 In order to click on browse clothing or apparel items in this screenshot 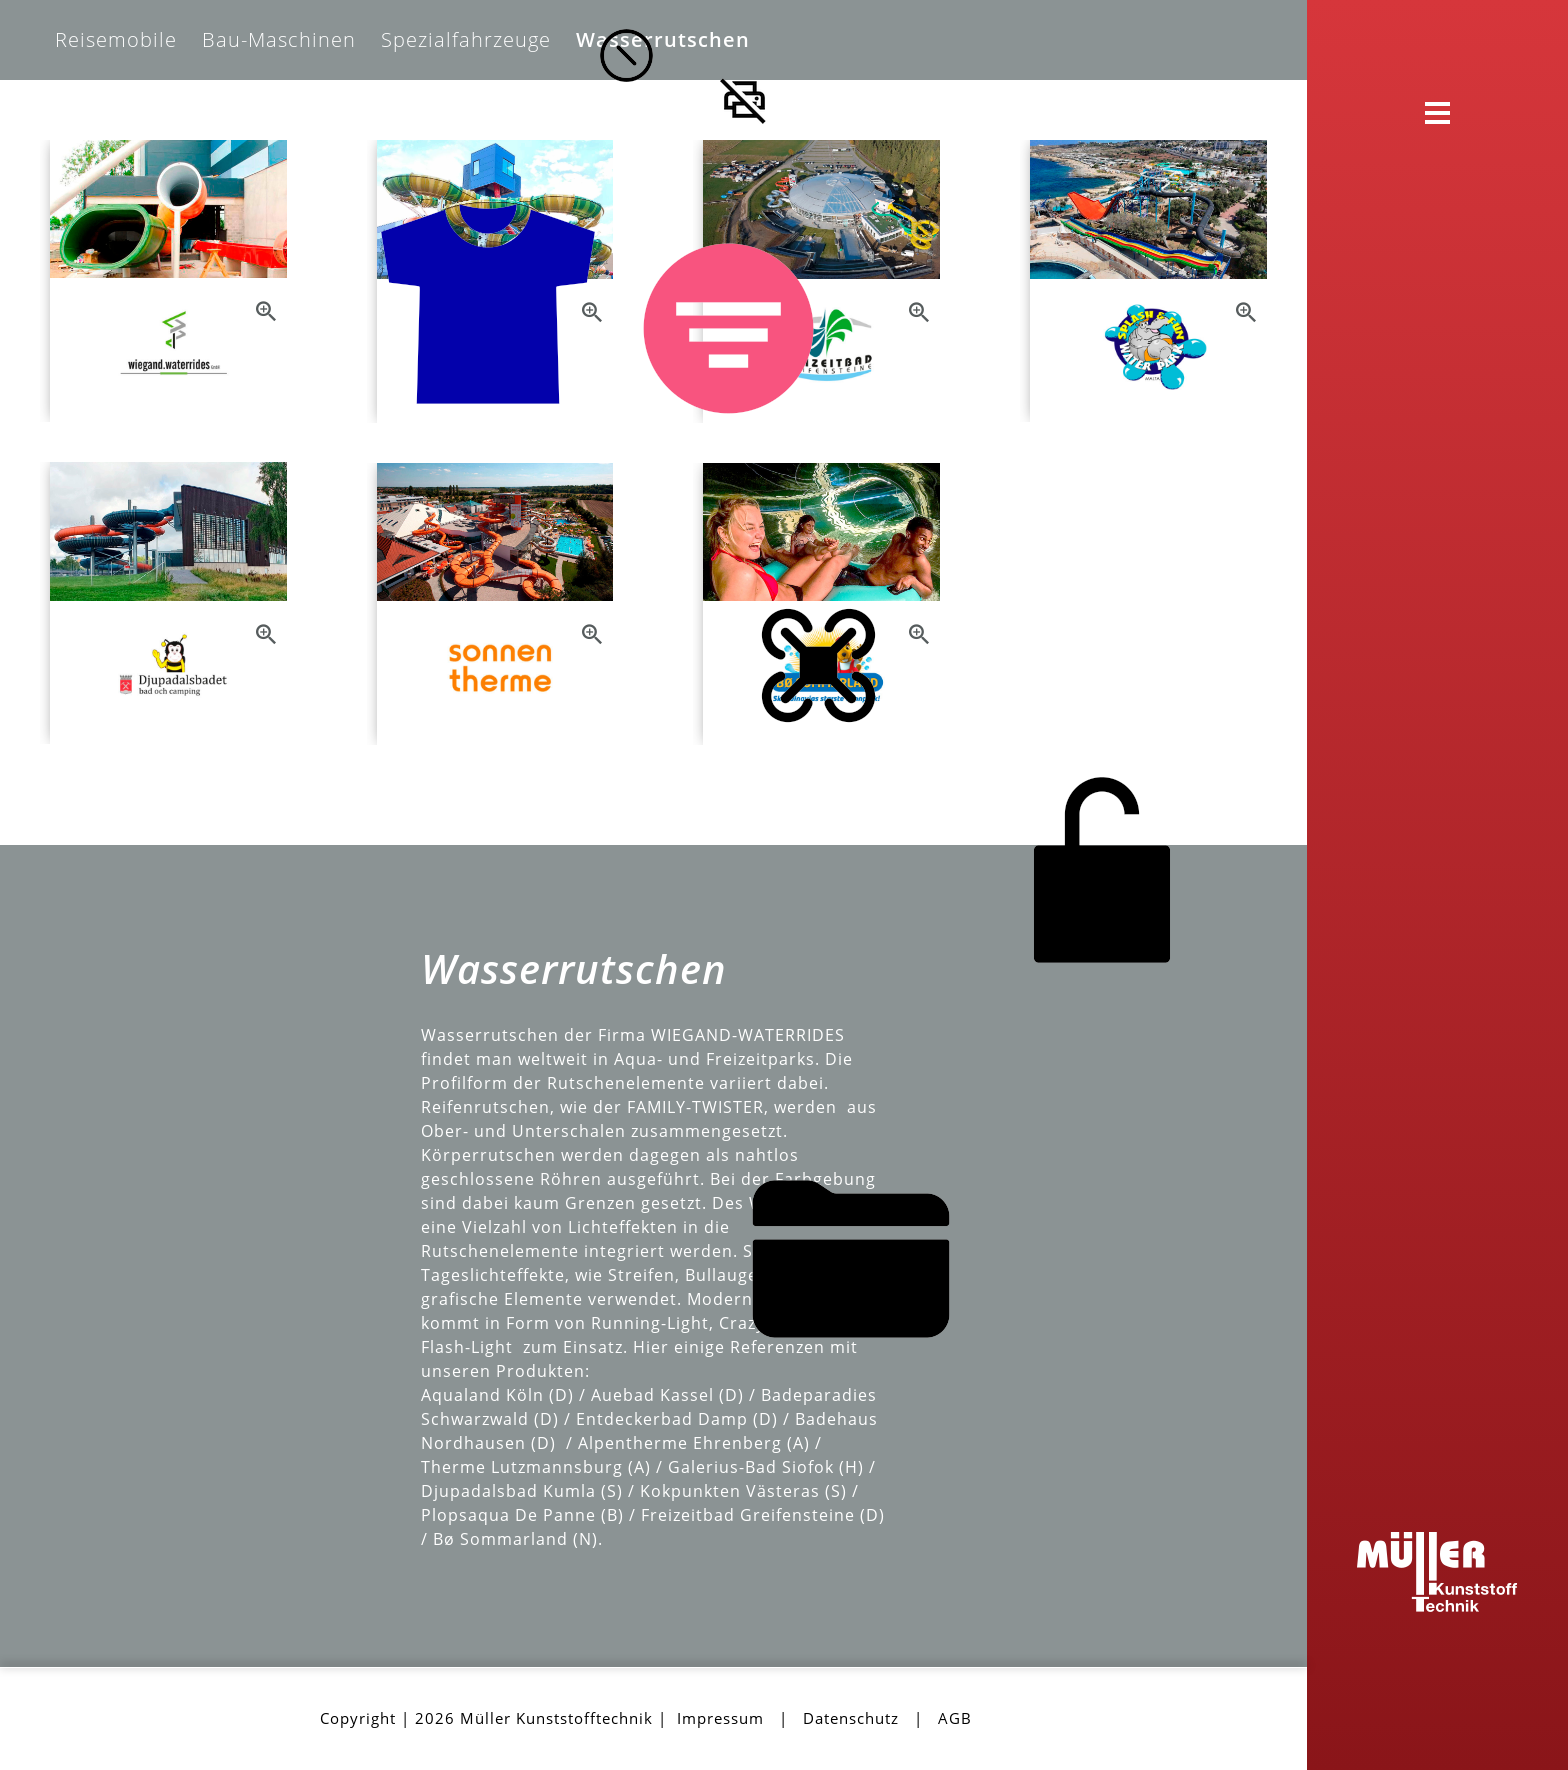, I will do `click(488, 304)`.